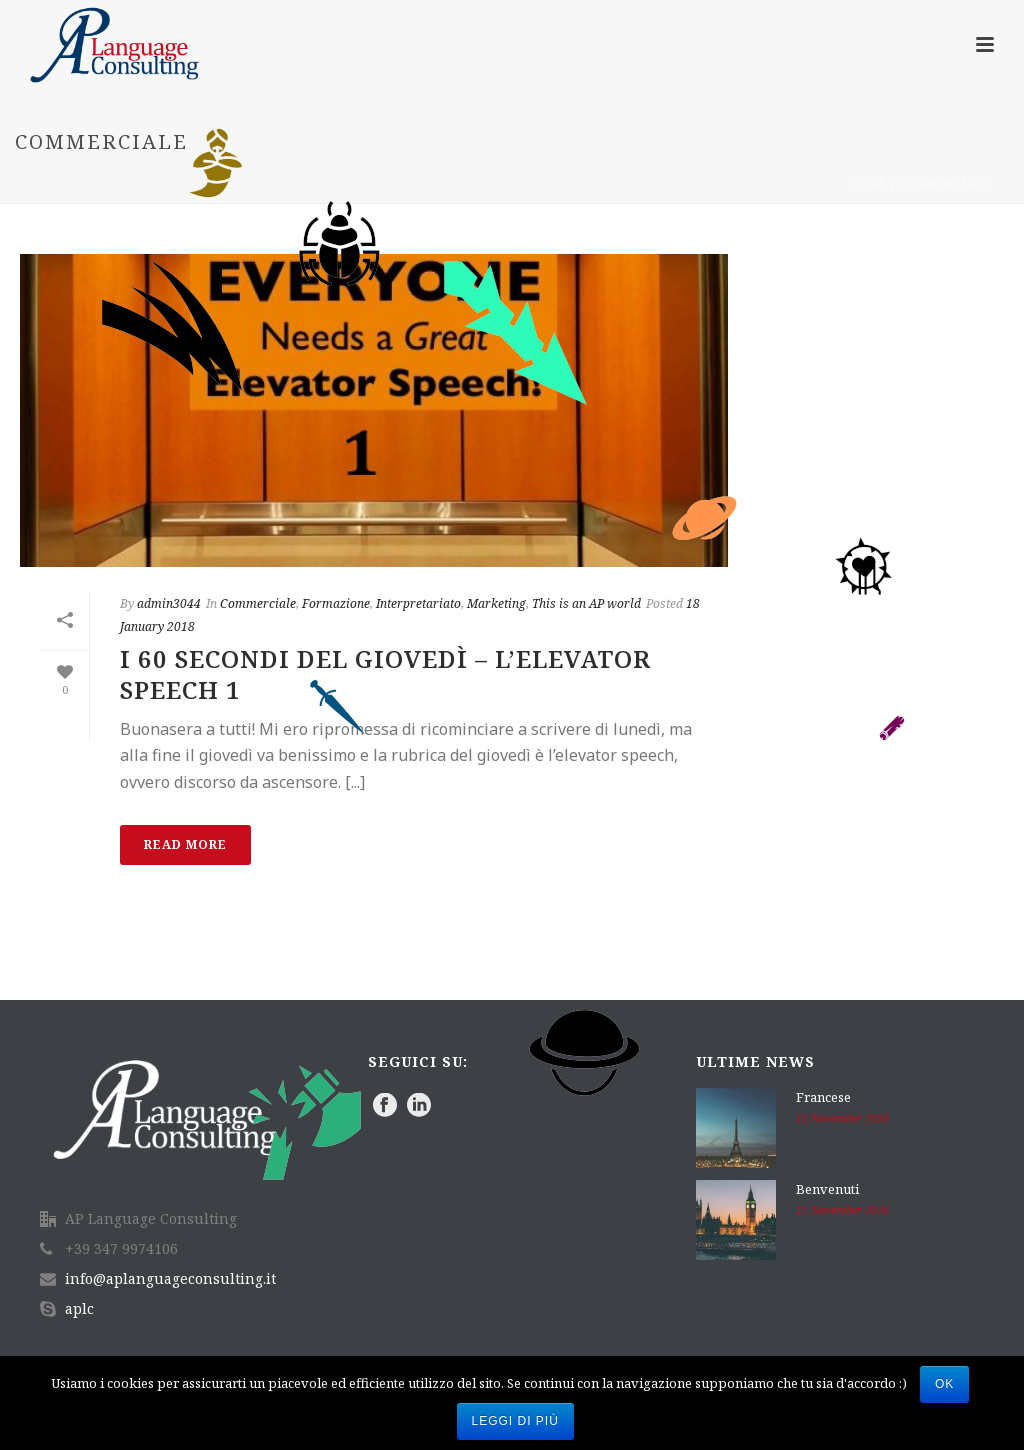  Describe the element at coordinates (864, 566) in the screenshot. I see `indicates damage or health loss in a game` at that location.